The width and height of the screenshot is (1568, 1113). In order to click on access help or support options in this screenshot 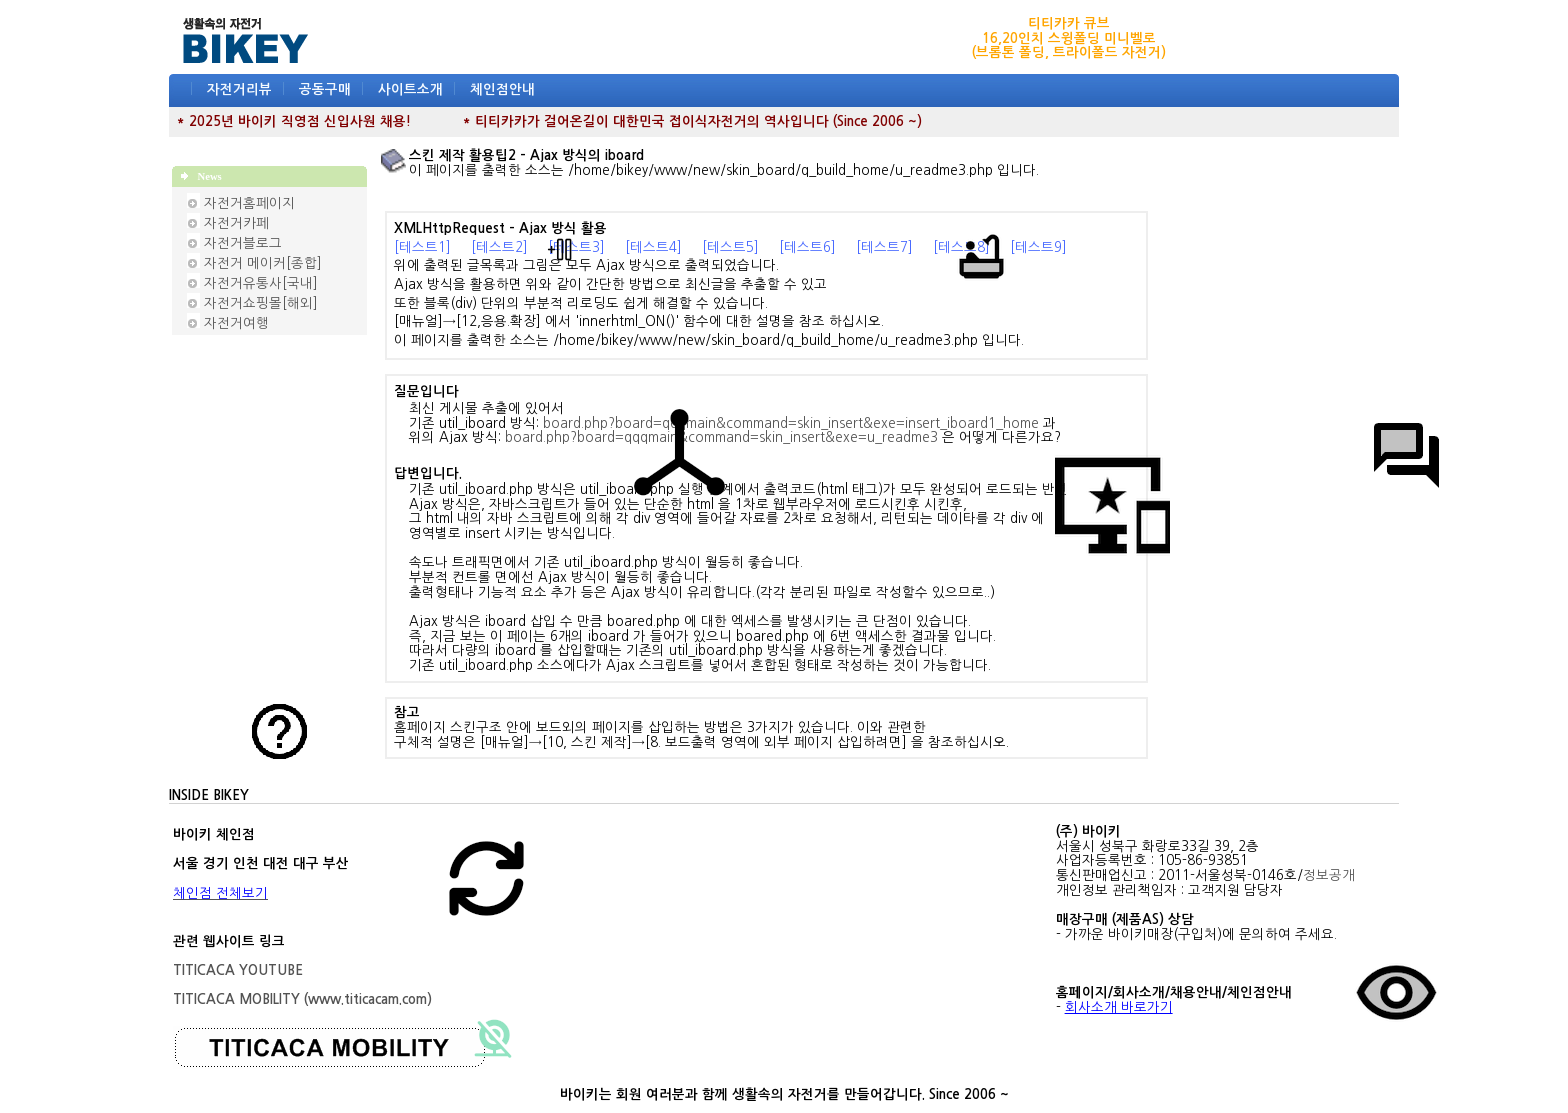, I will do `click(279, 731)`.